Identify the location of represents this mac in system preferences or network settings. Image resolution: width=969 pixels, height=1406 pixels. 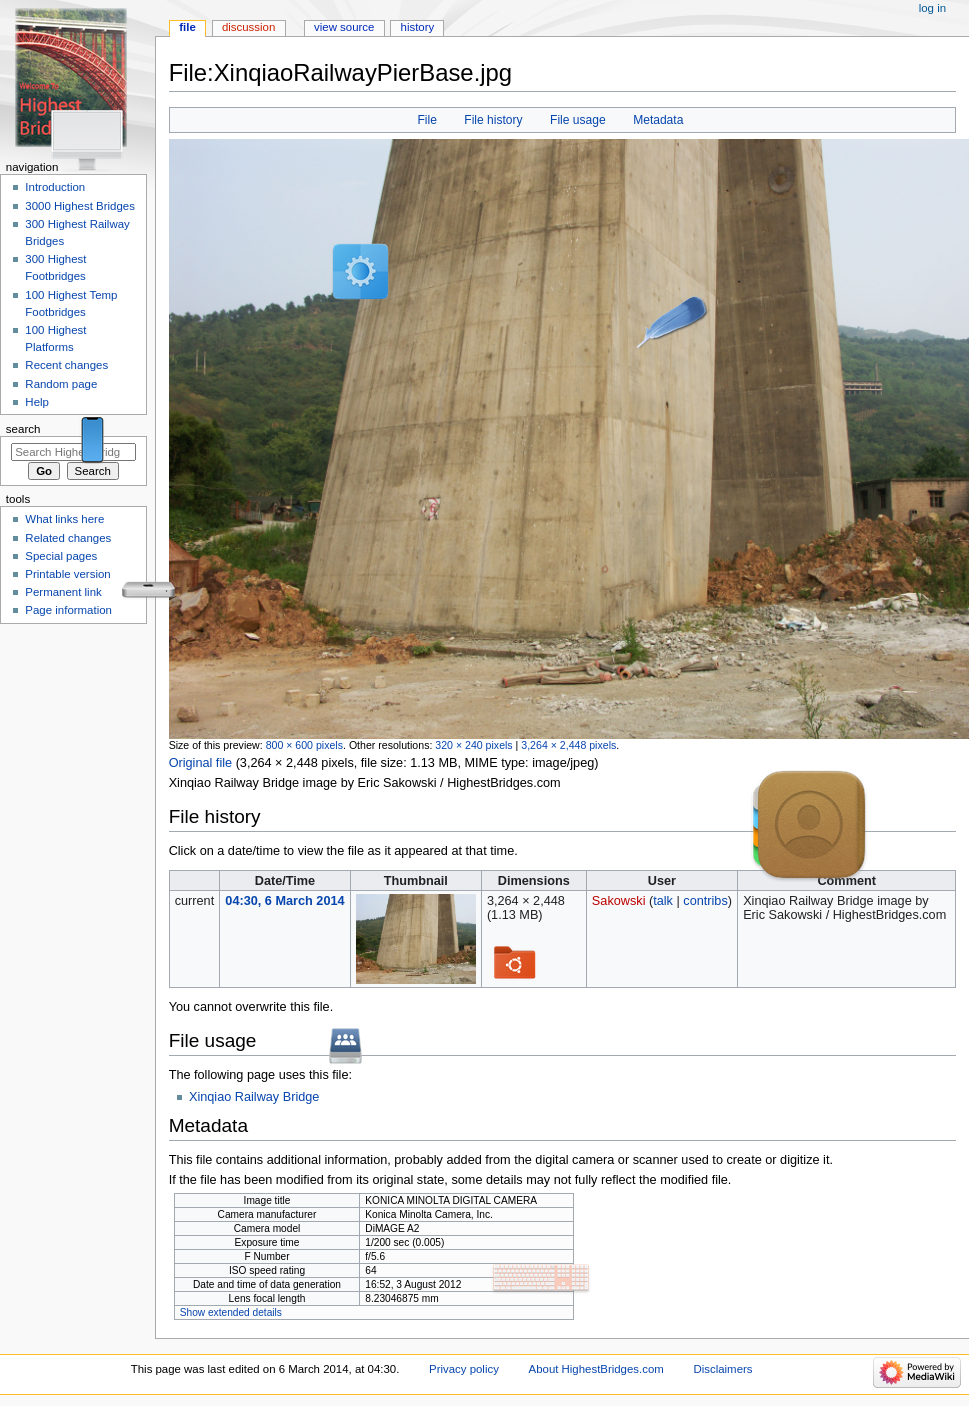
(87, 139).